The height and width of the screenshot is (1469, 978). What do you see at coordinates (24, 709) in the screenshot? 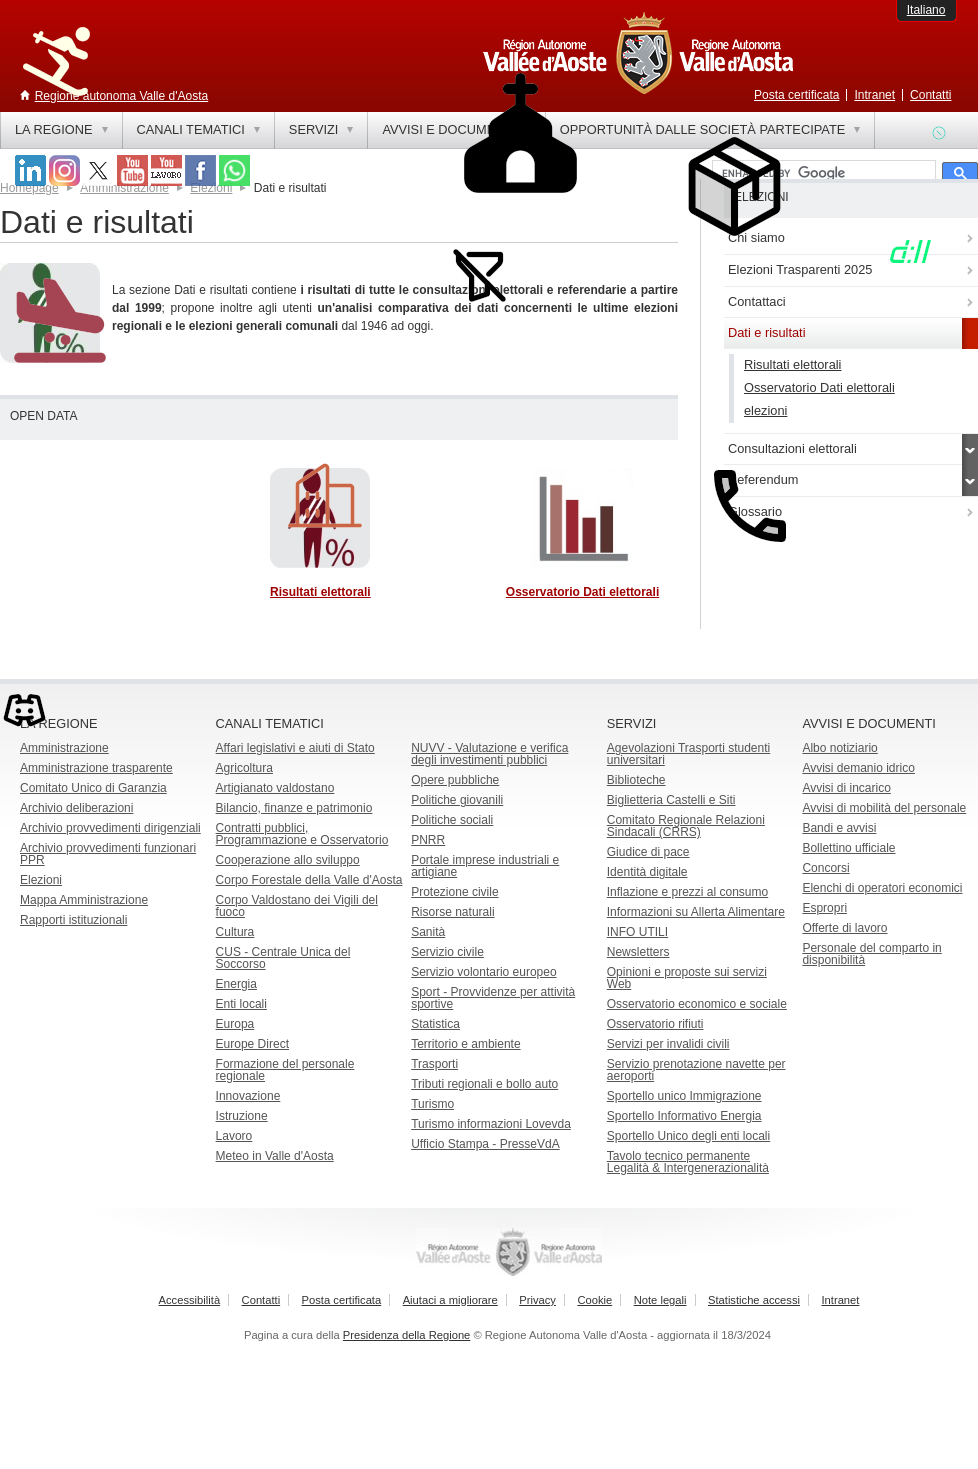
I see `open Discord` at bounding box center [24, 709].